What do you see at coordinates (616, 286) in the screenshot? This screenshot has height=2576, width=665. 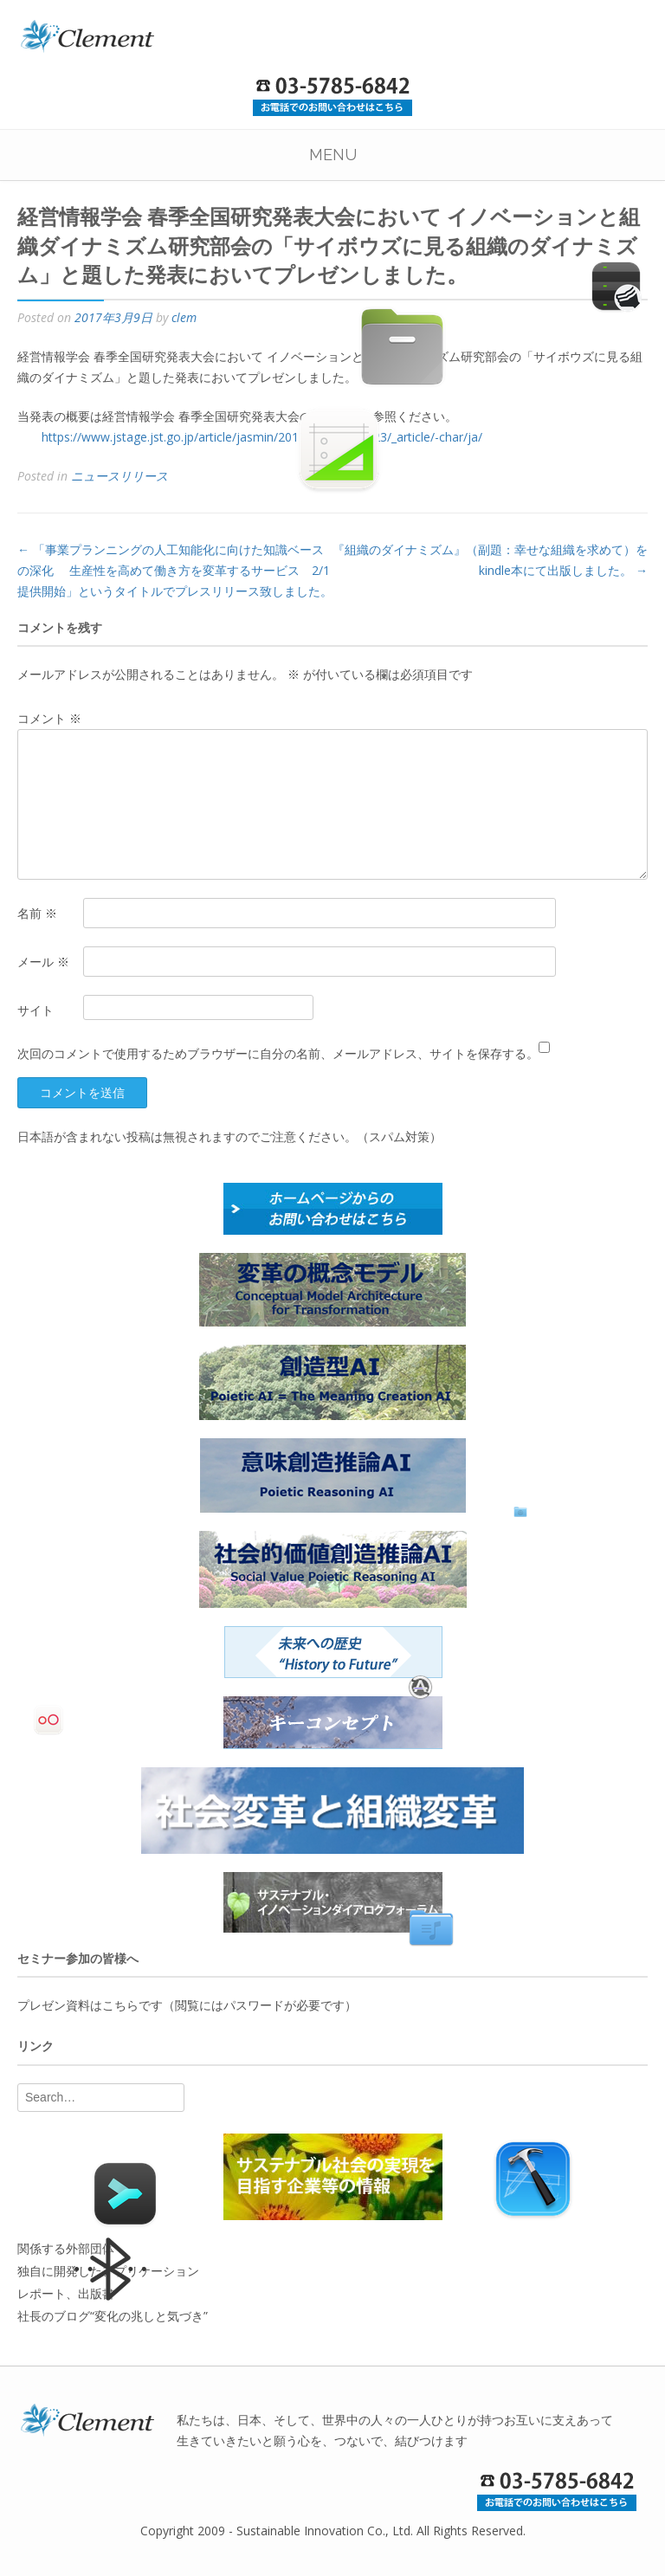 I see `configure kerberos authentication settings for network server` at bounding box center [616, 286].